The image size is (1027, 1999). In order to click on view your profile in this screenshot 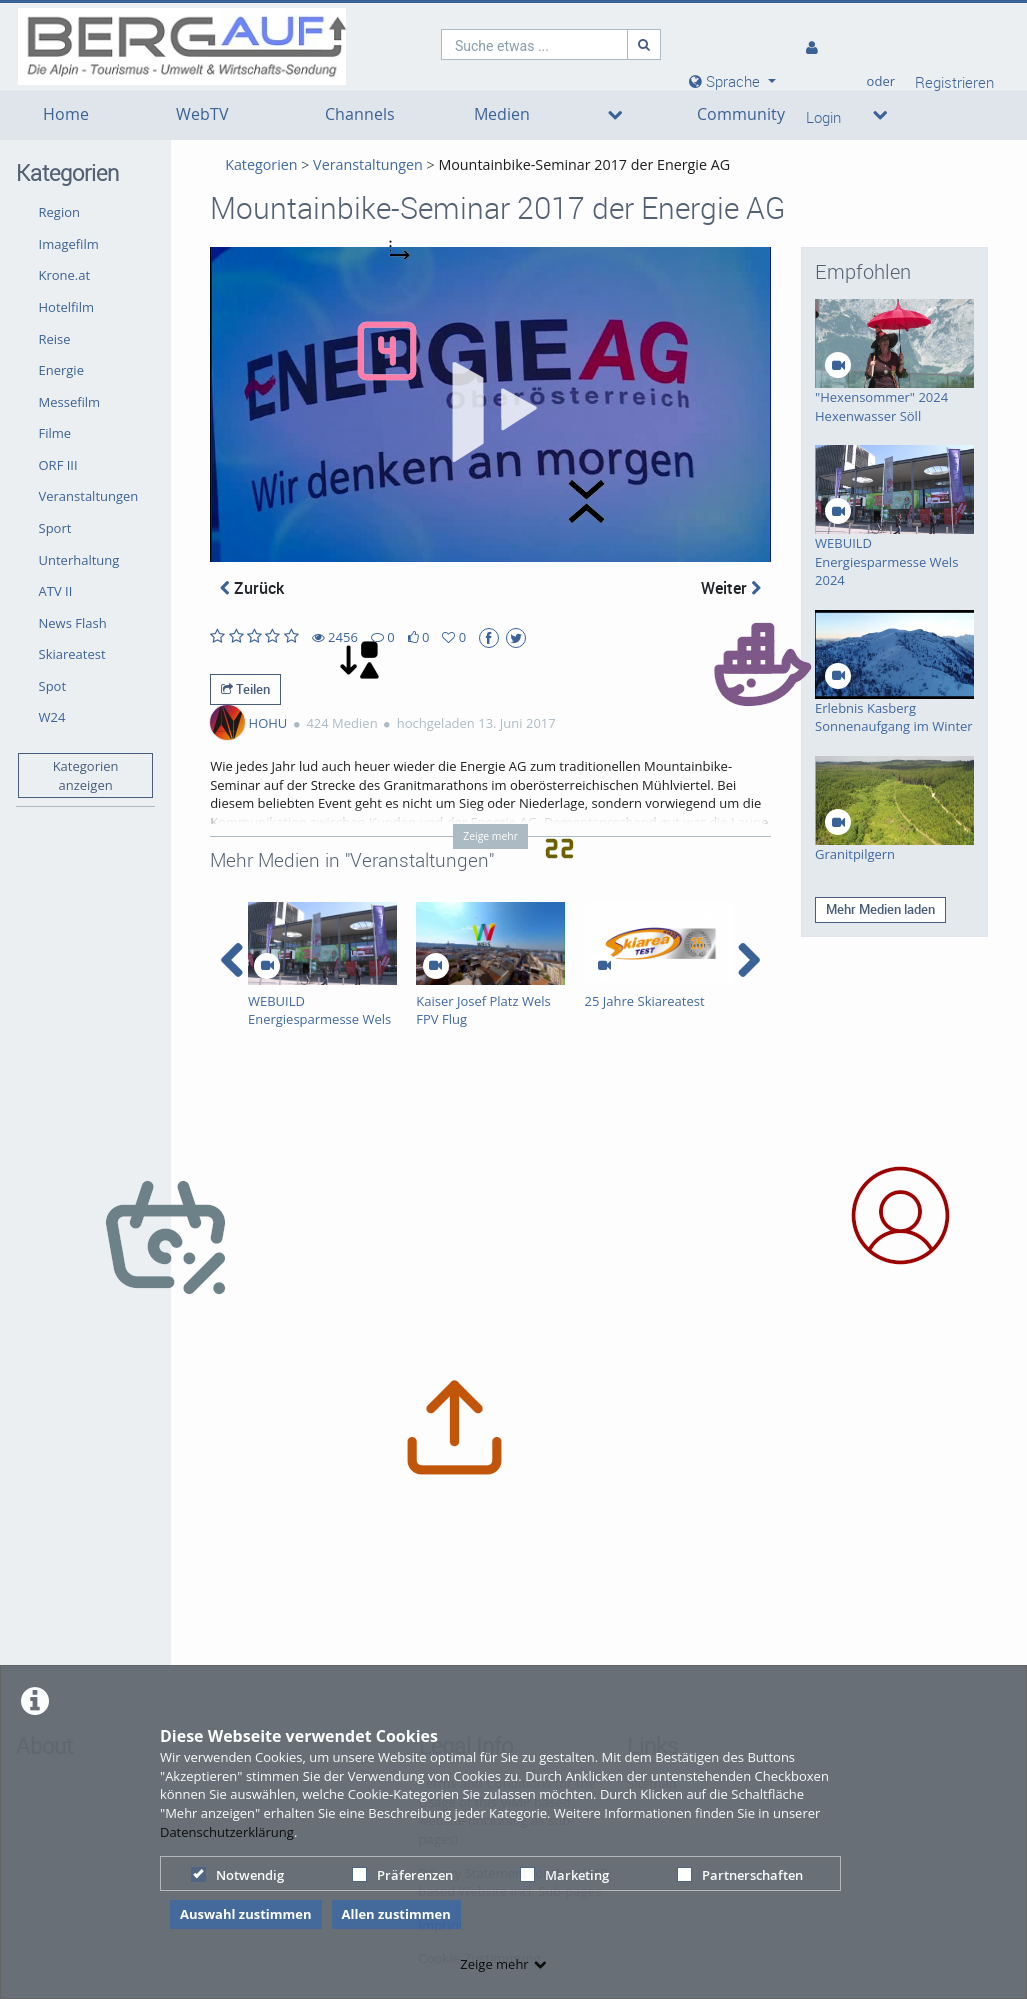, I will do `click(900, 1215)`.